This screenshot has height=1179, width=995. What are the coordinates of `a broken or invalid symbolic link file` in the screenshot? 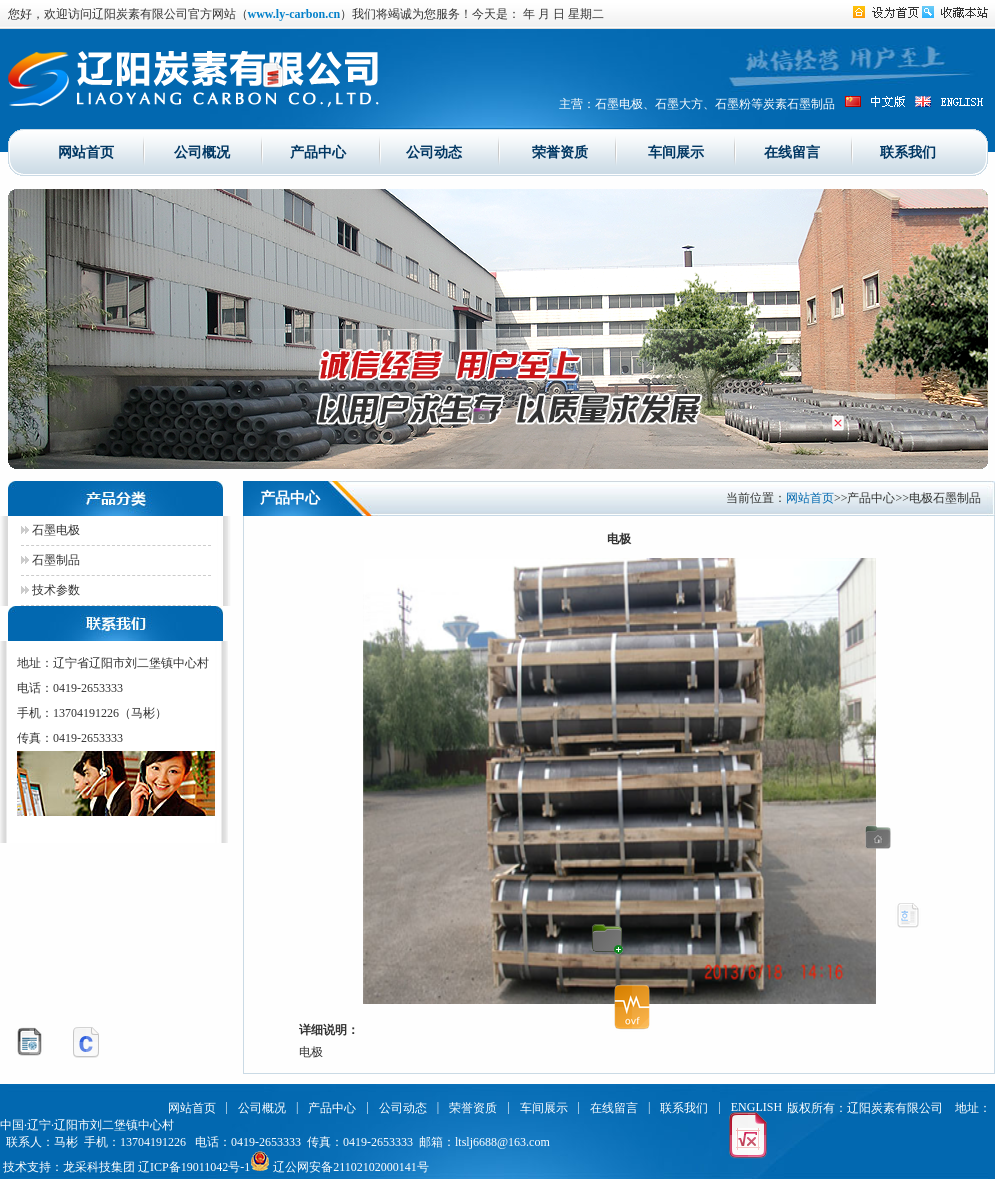 It's located at (838, 423).